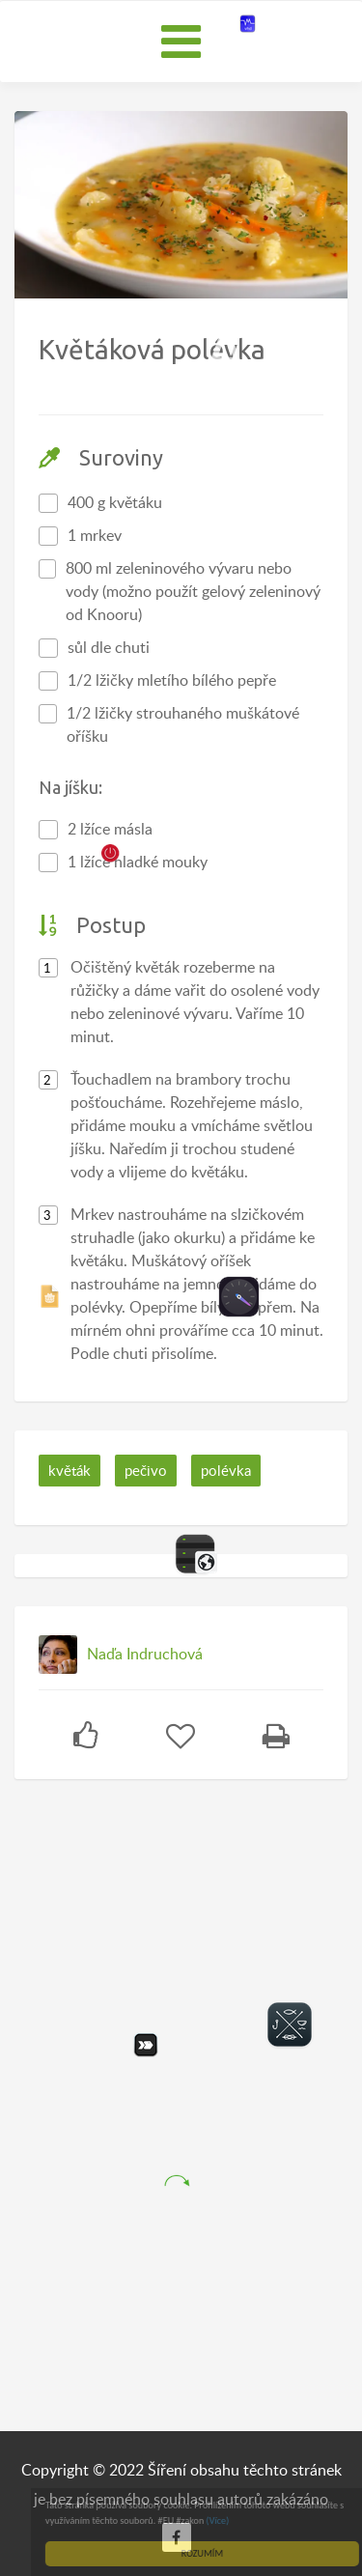 The height and width of the screenshot is (2576, 362). What do you see at coordinates (177, 2180) in the screenshot?
I see `redo the last undone action` at bounding box center [177, 2180].